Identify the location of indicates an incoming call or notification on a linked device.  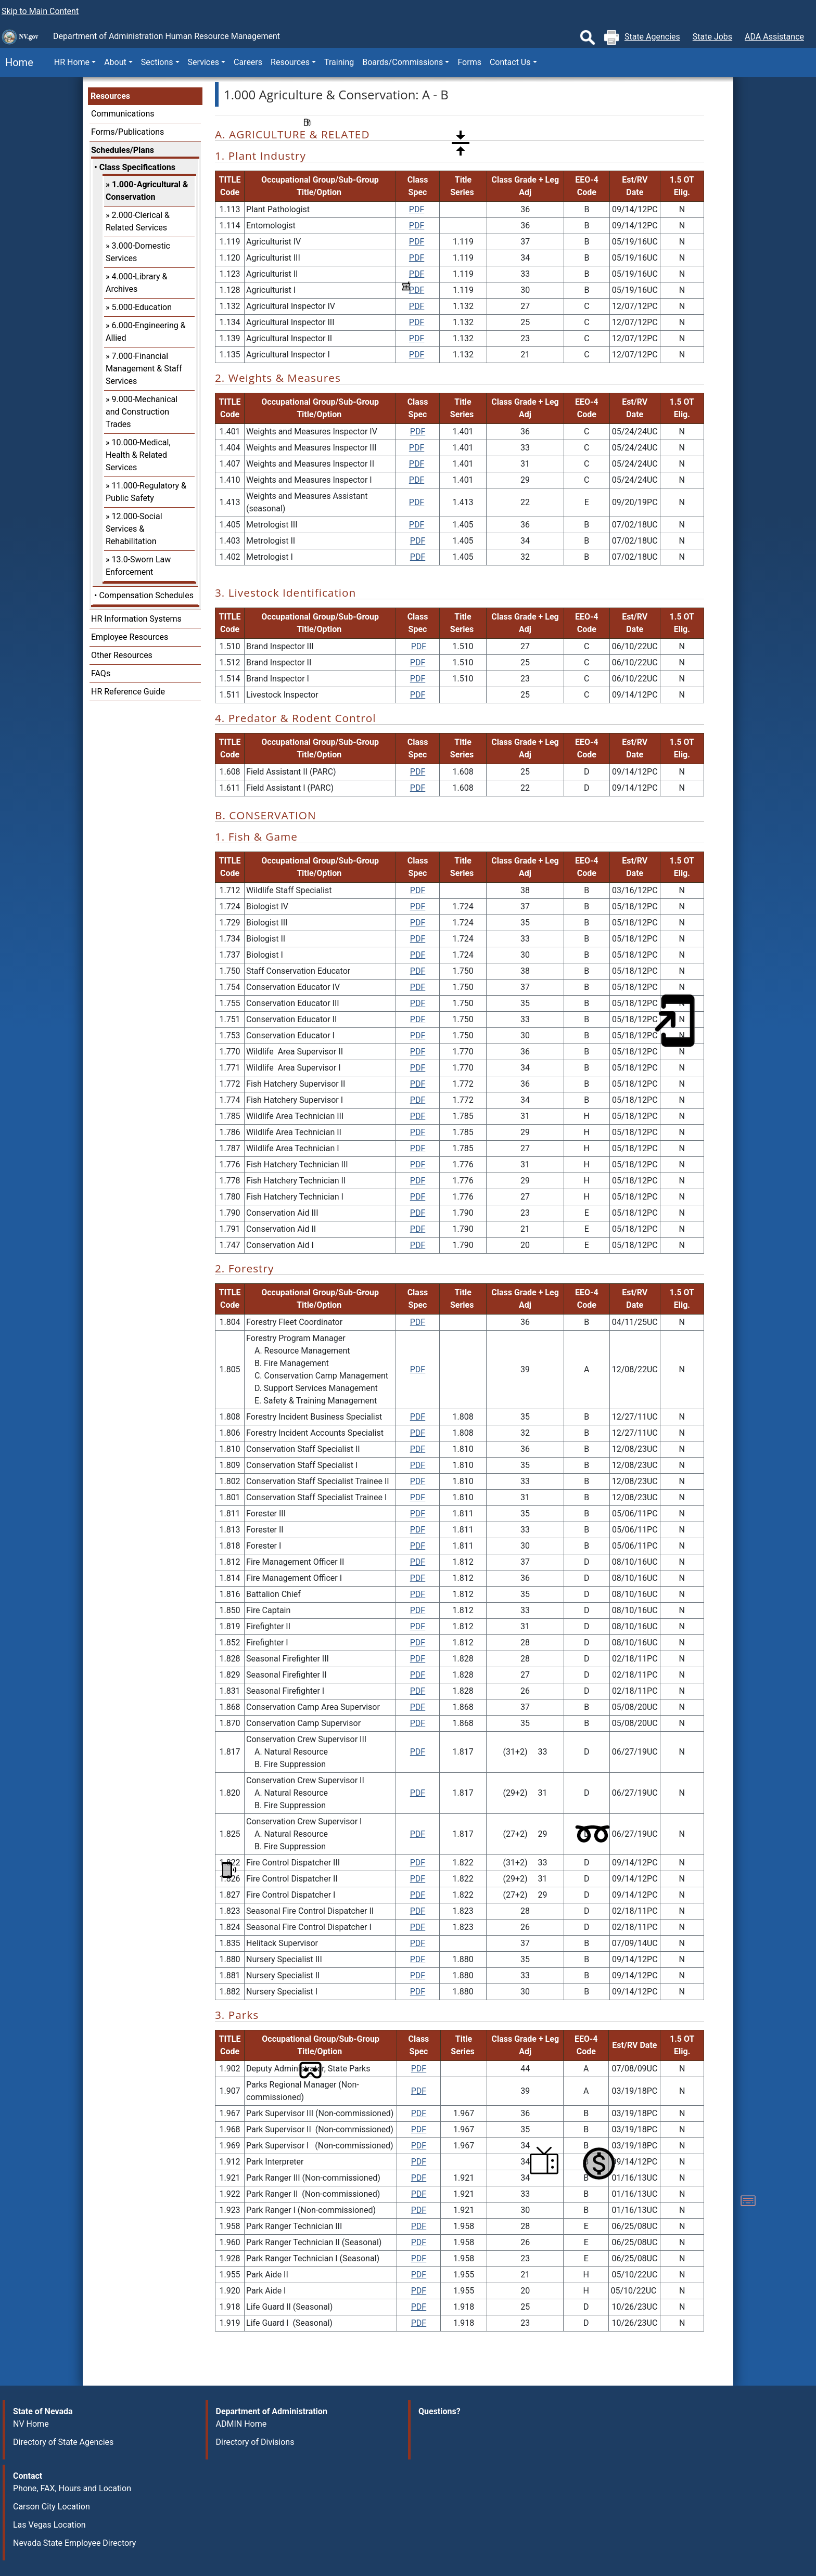
(229, 1870).